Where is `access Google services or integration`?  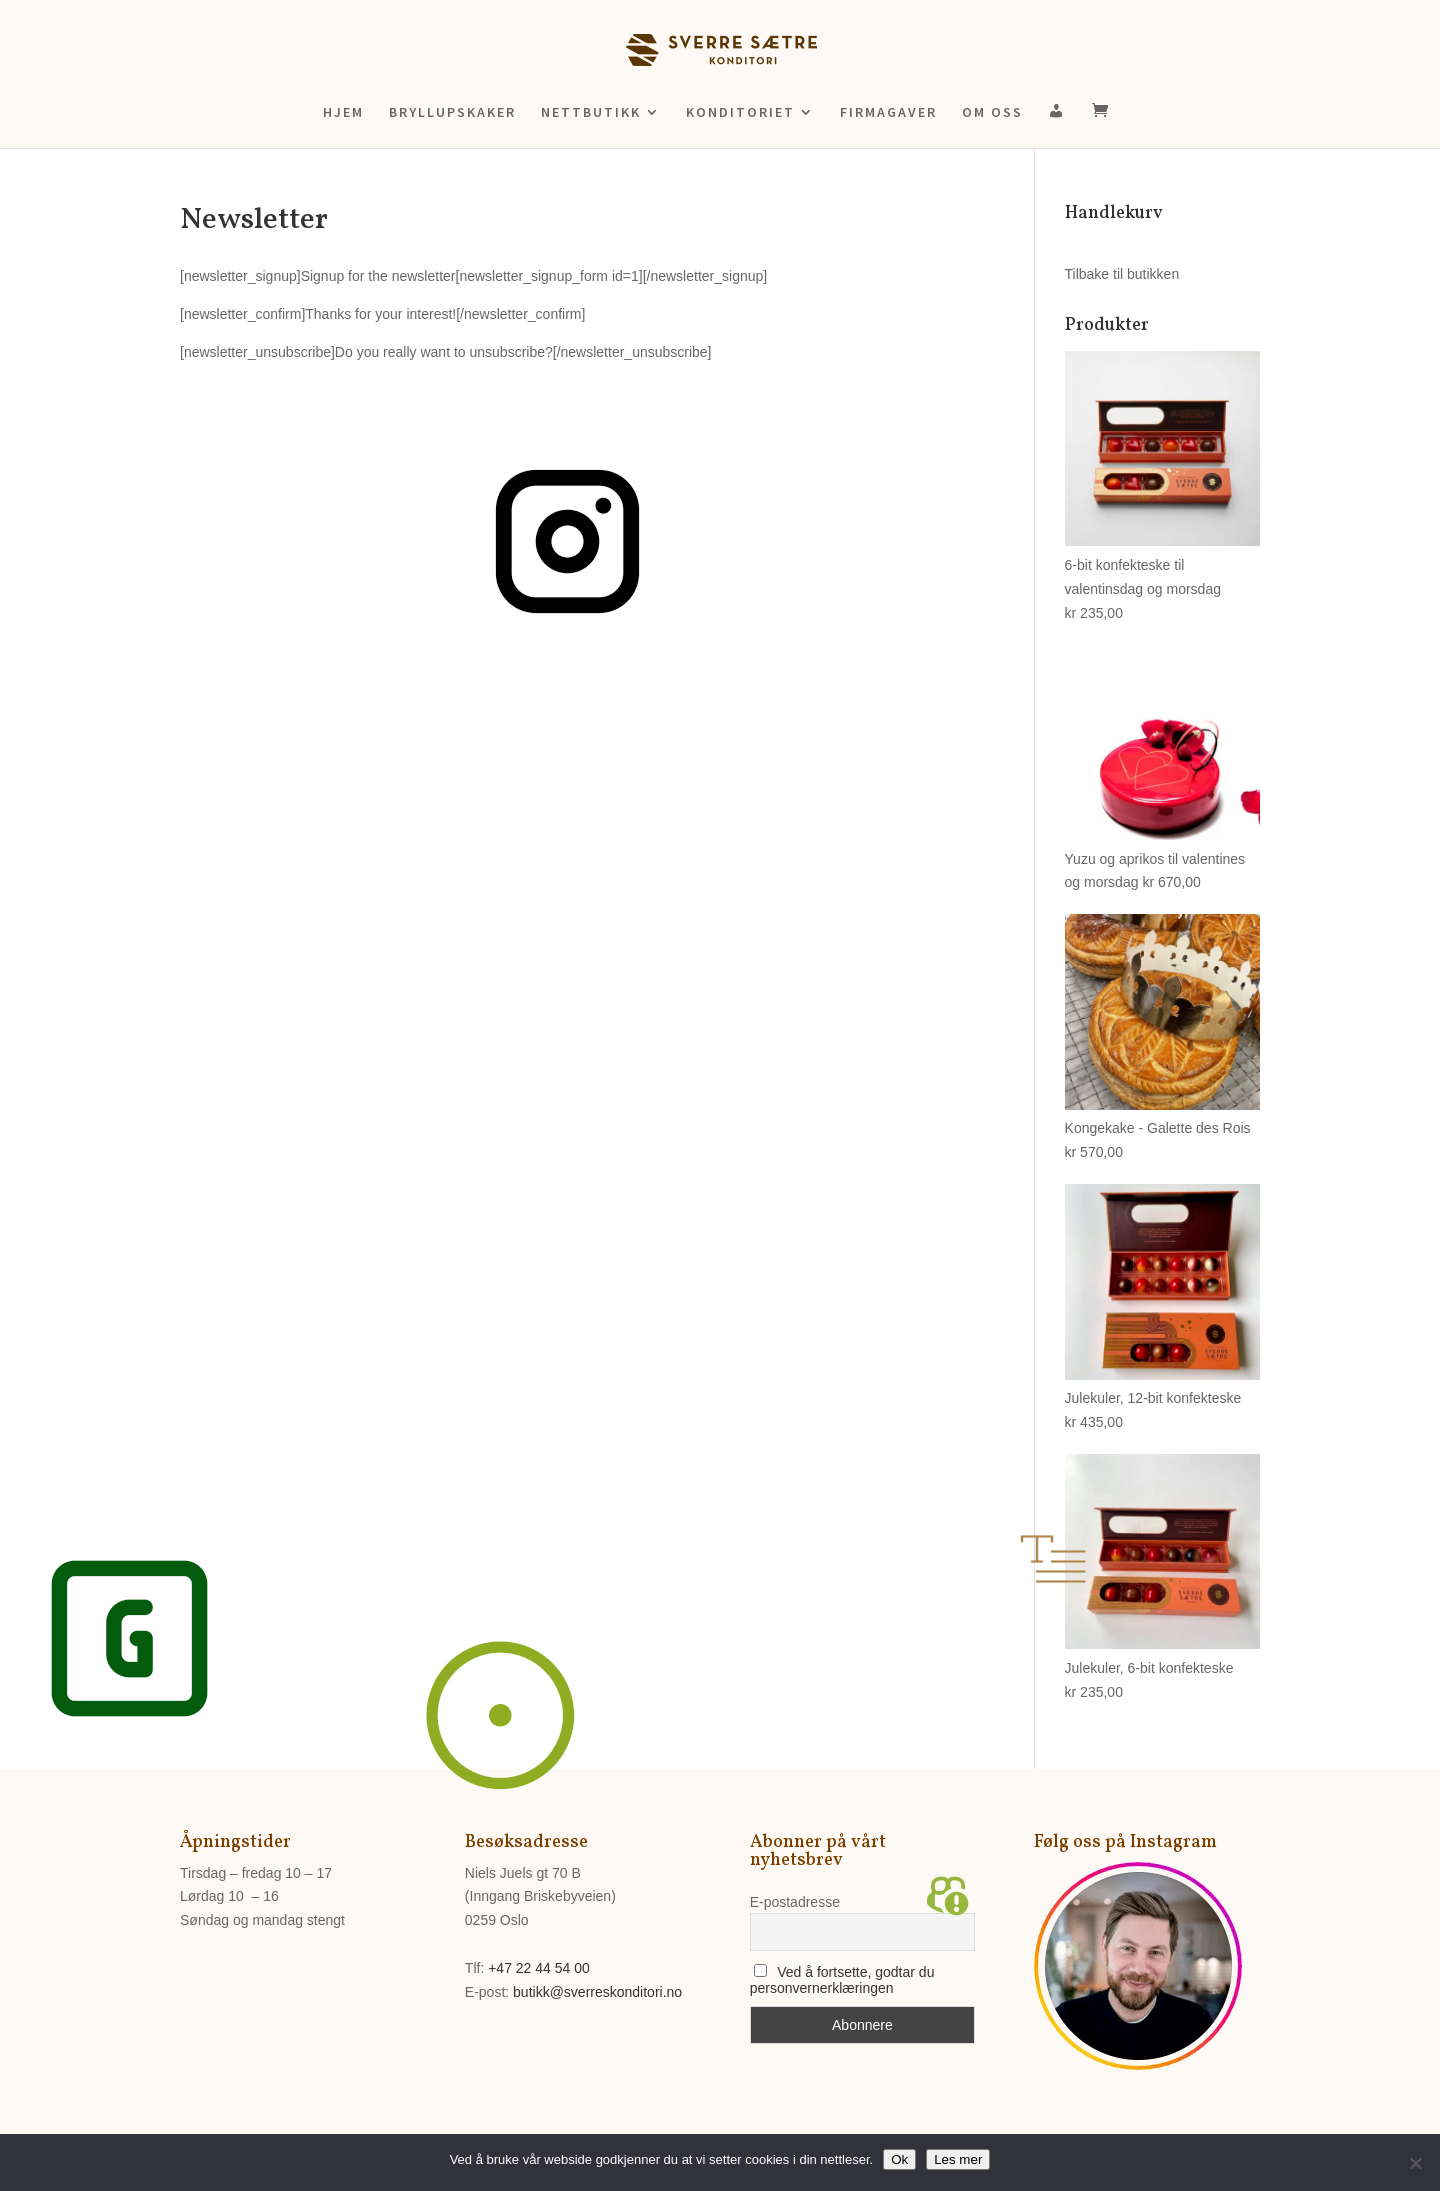
access Google services or integration is located at coordinates (129, 1638).